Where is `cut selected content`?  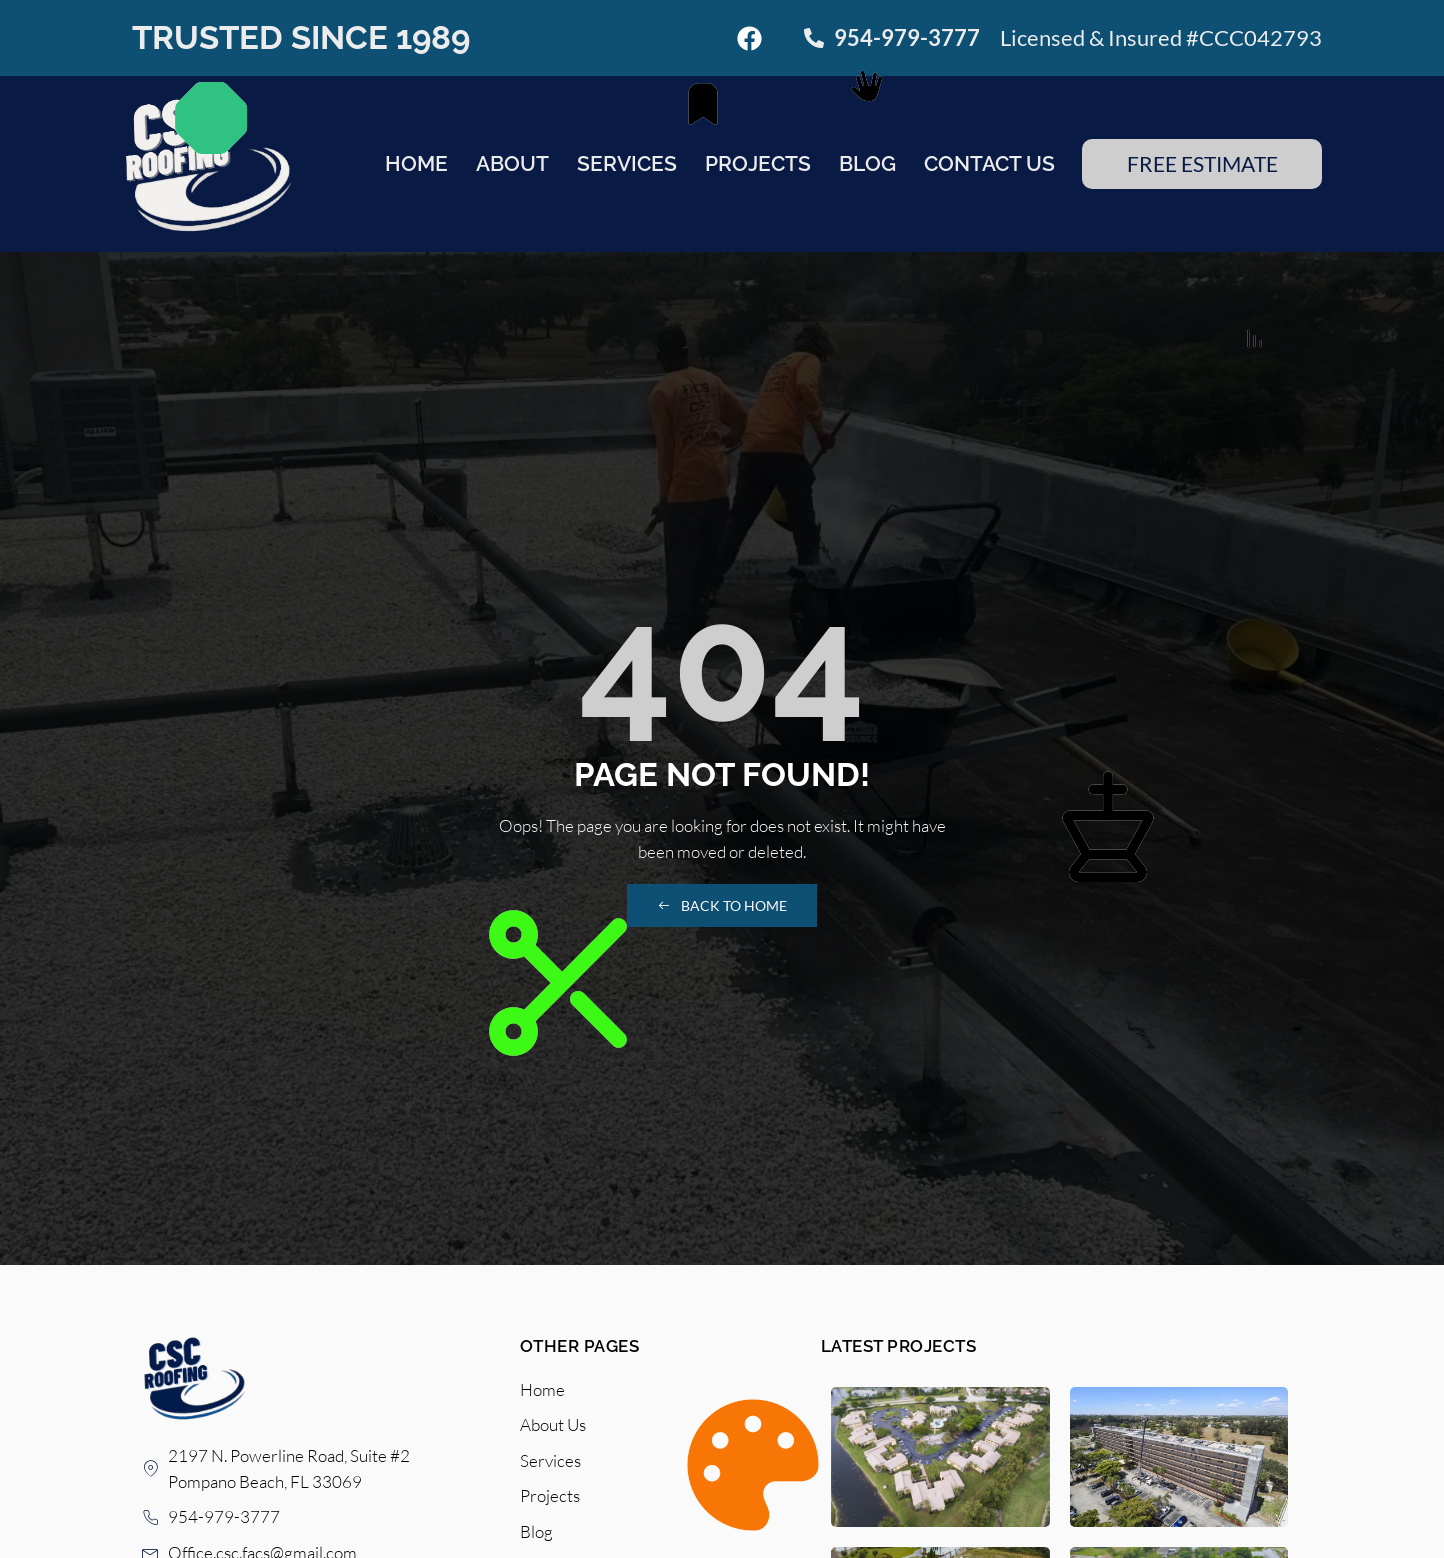
cut selected content is located at coordinates (558, 983).